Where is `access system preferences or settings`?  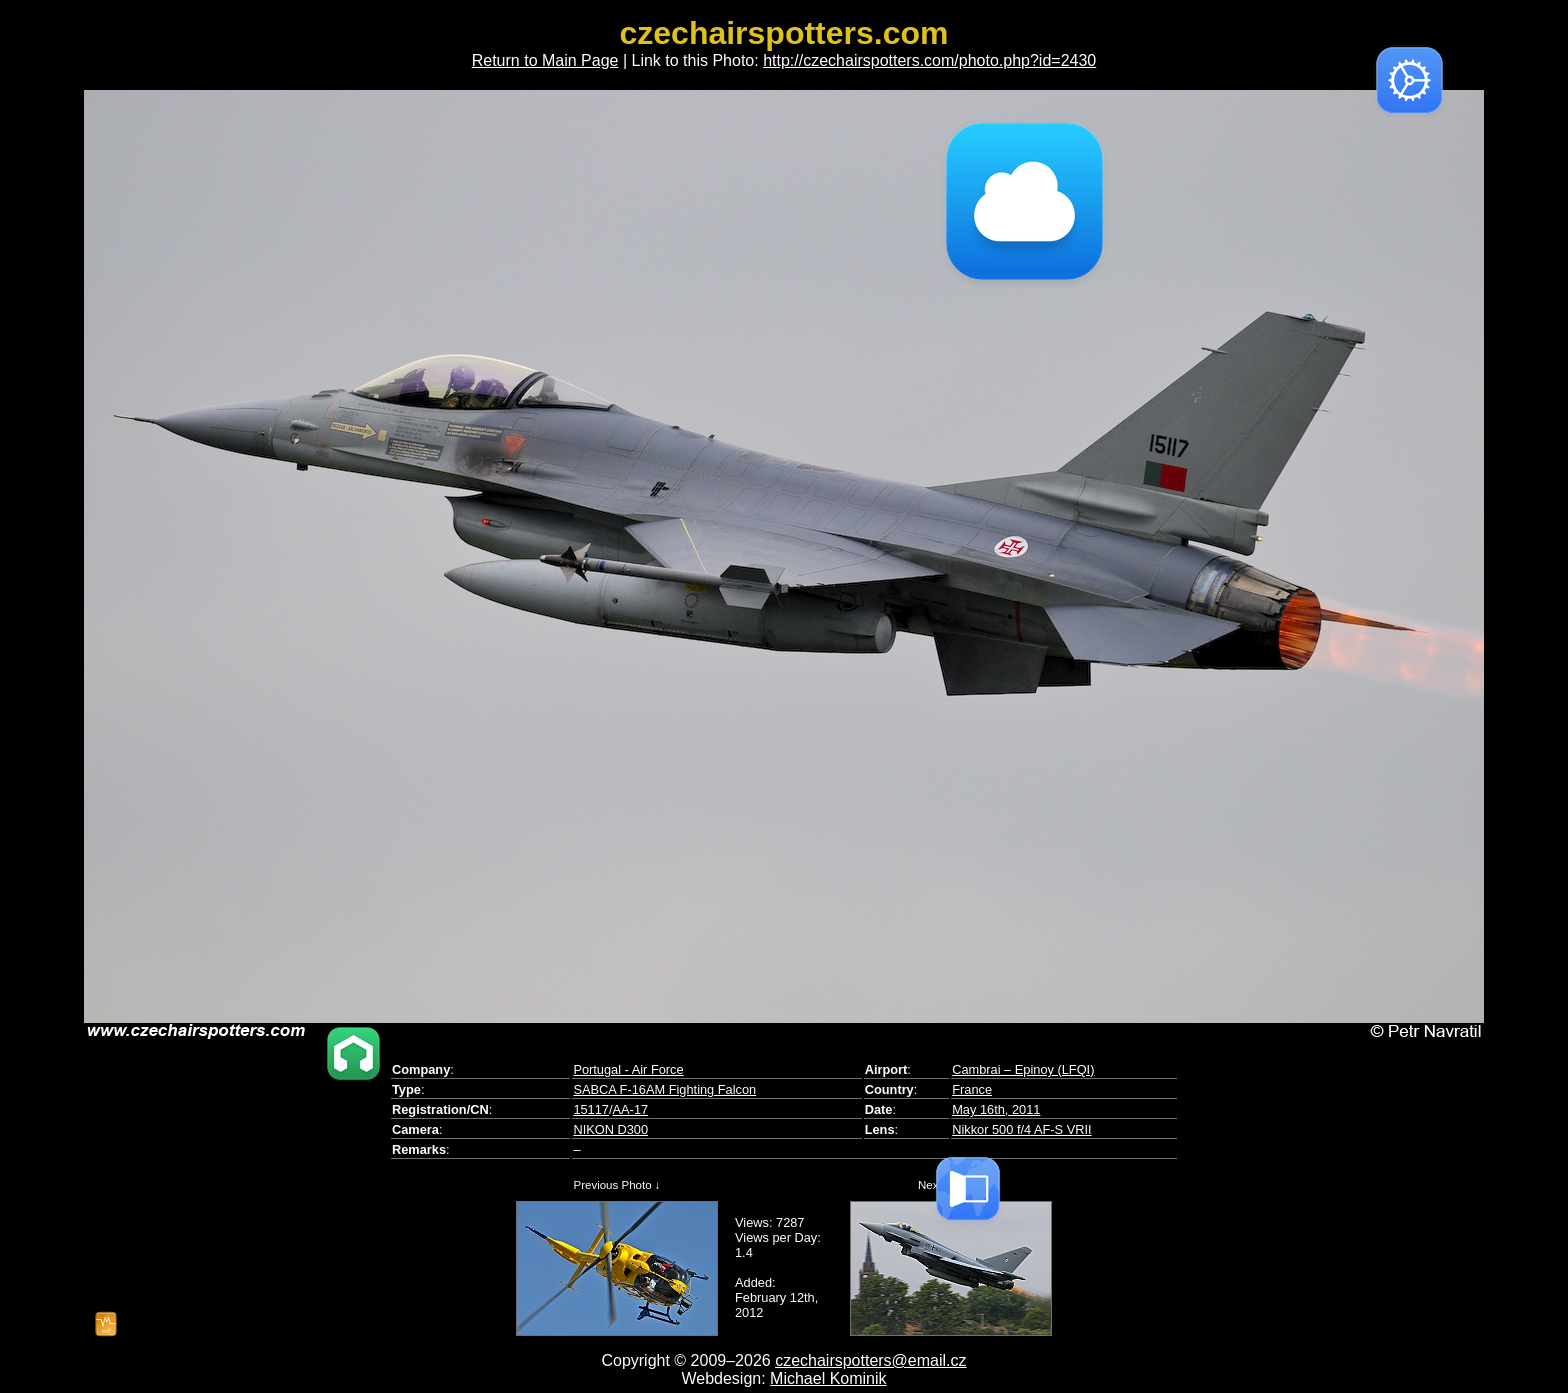
access system preferences or settings is located at coordinates (1409, 81).